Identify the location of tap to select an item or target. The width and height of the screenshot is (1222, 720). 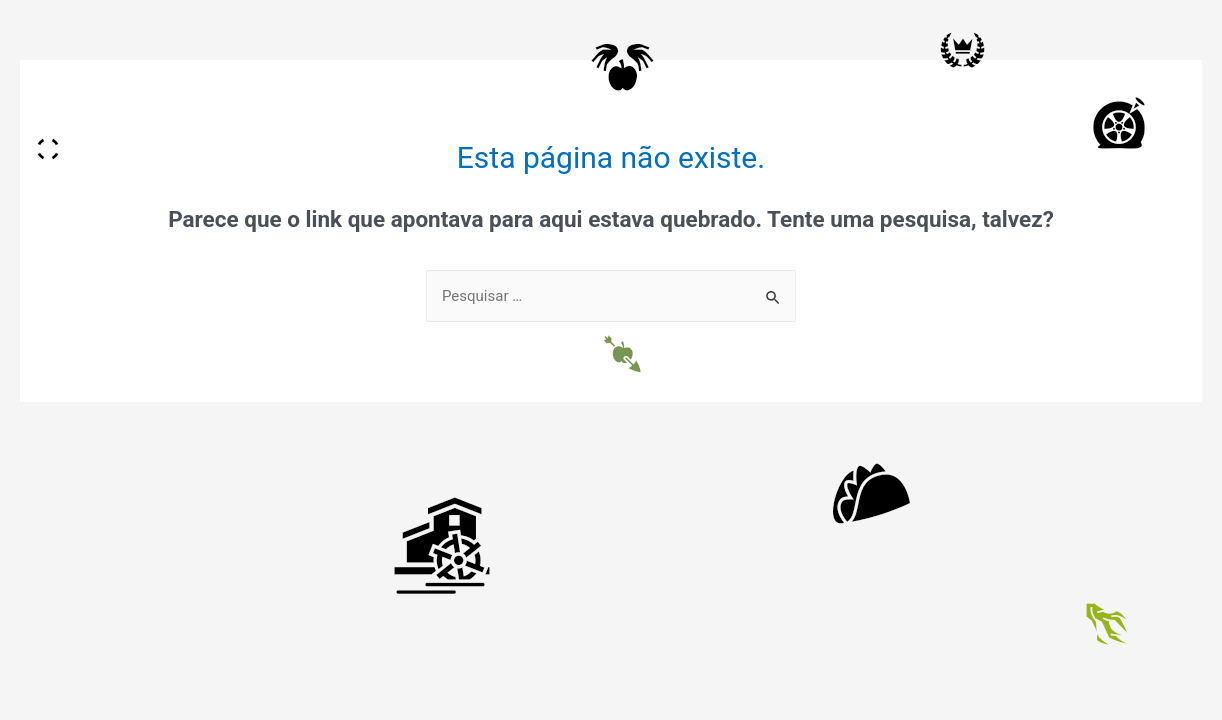
(48, 149).